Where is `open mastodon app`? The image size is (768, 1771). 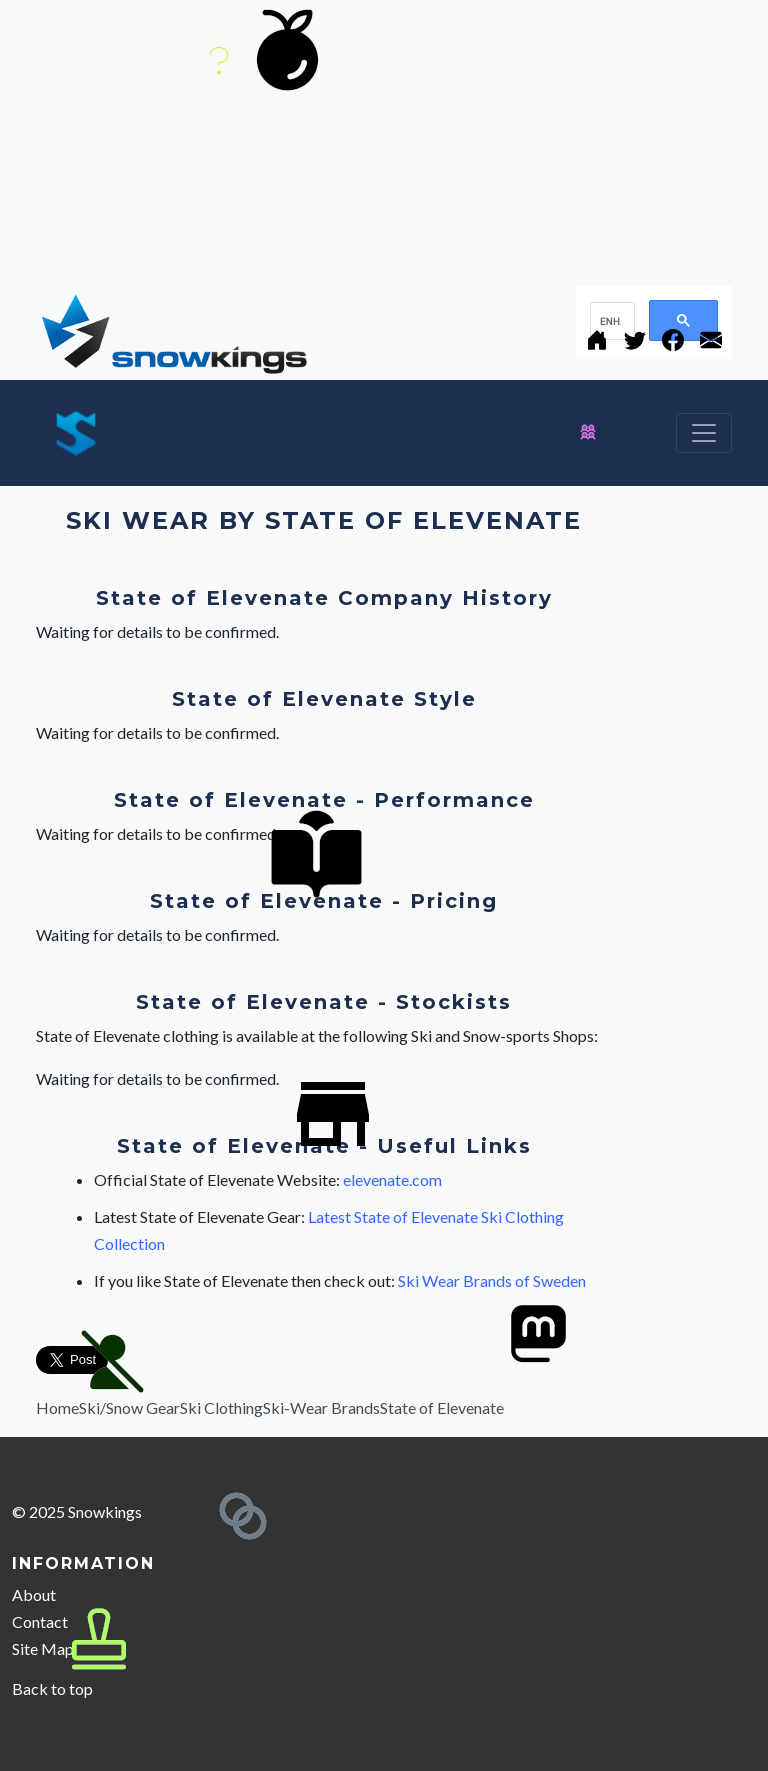
open mastodon app is located at coordinates (538, 1332).